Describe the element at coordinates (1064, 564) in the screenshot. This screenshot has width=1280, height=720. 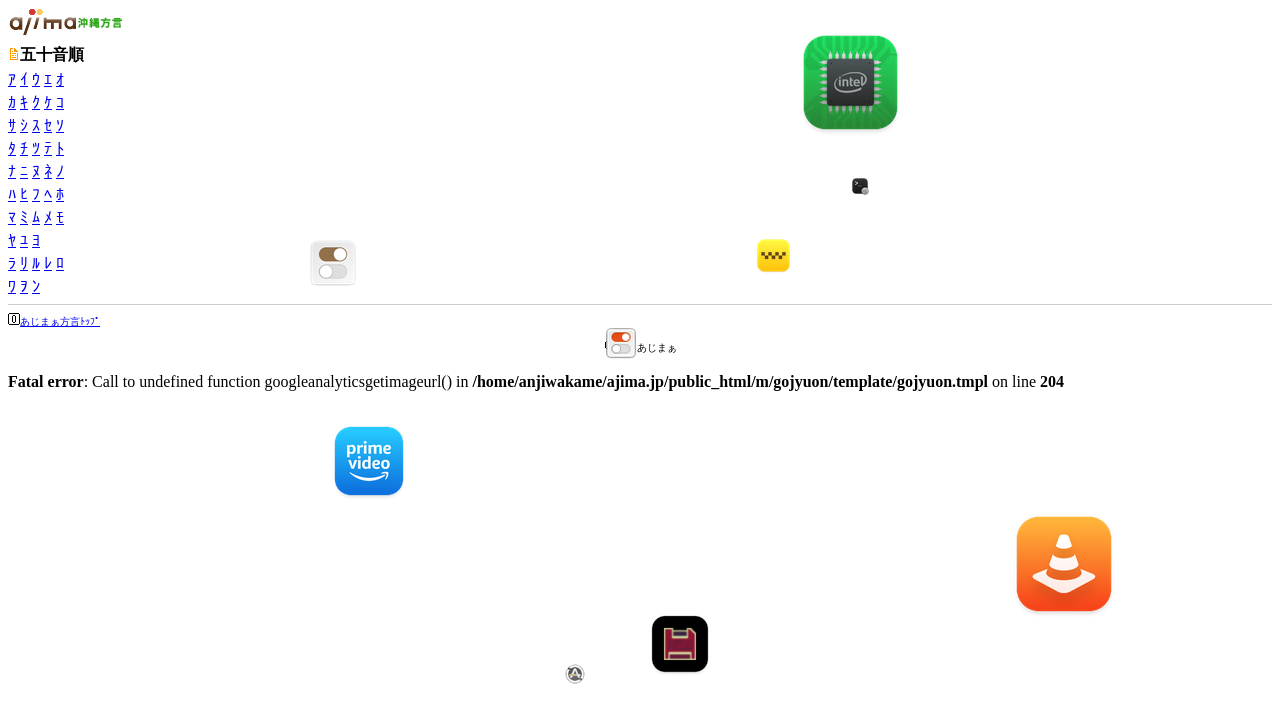
I see `open VLC media player` at that location.